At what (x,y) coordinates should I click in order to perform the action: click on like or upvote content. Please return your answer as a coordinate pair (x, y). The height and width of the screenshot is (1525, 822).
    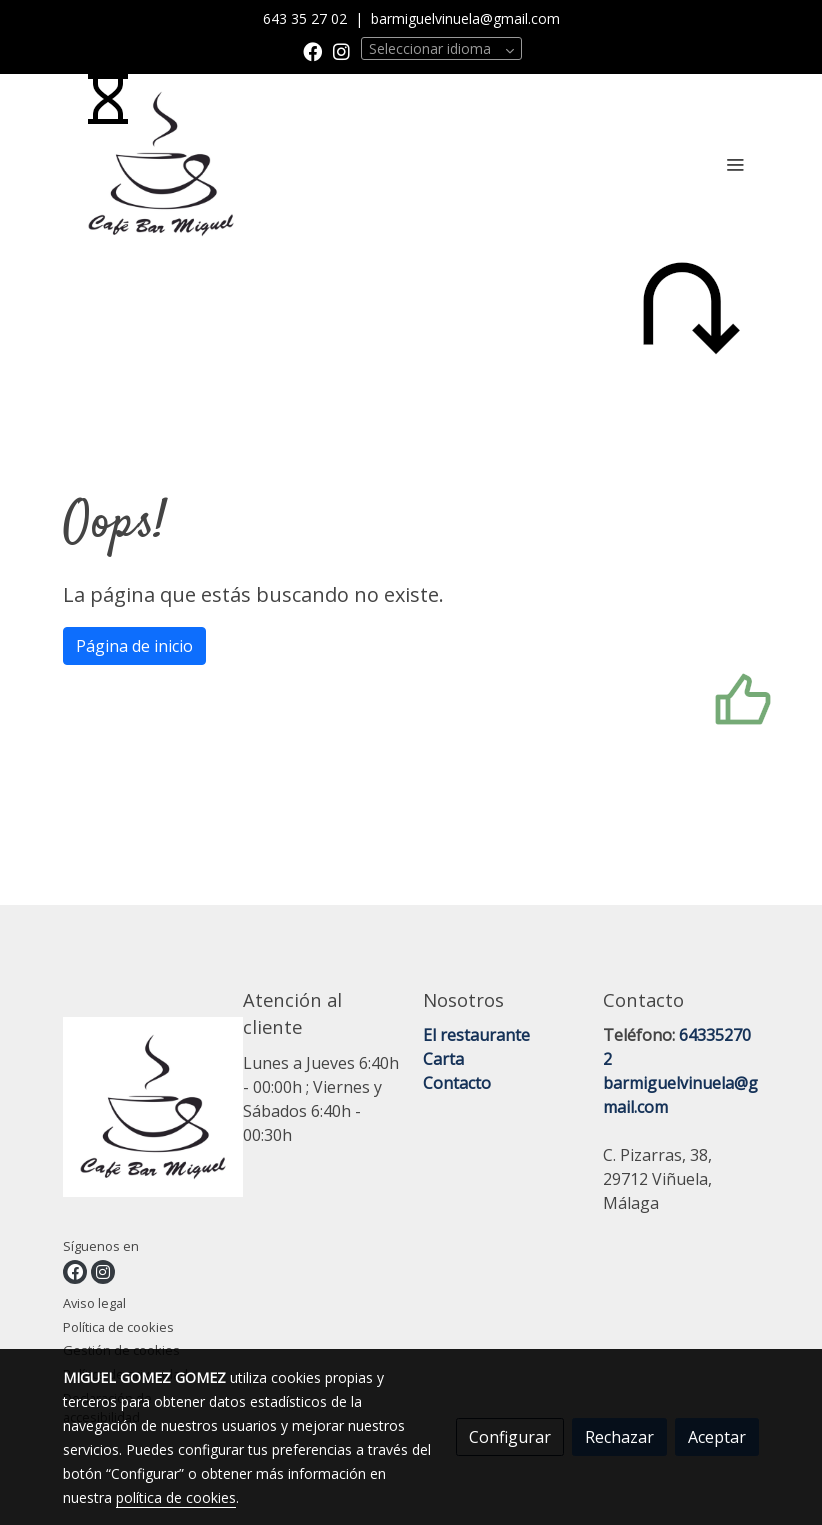
    Looking at the image, I should click on (743, 702).